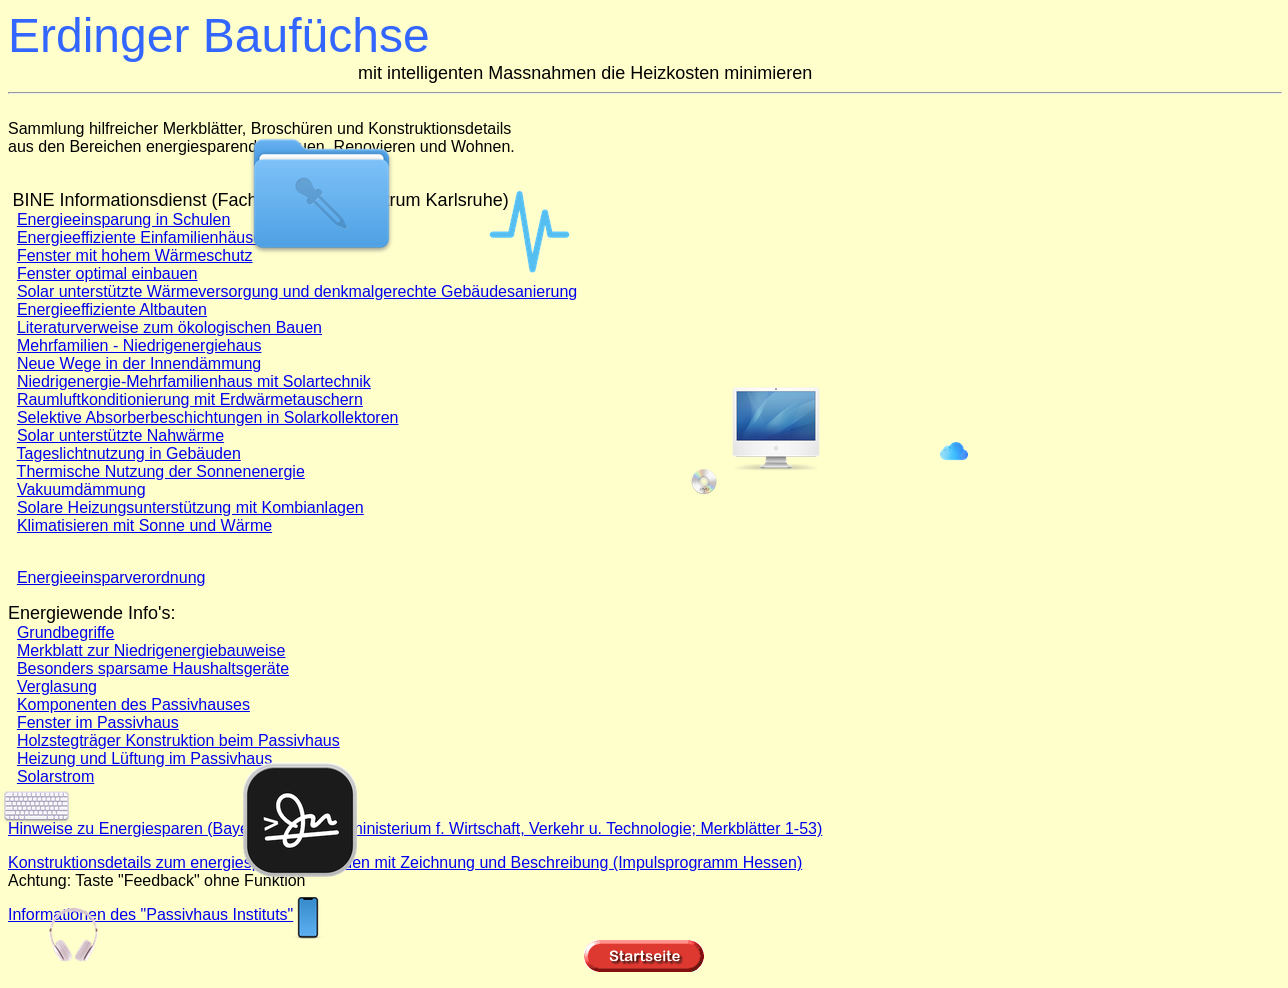  I want to click on indicates keyboard connected or active, so click(36, 806).